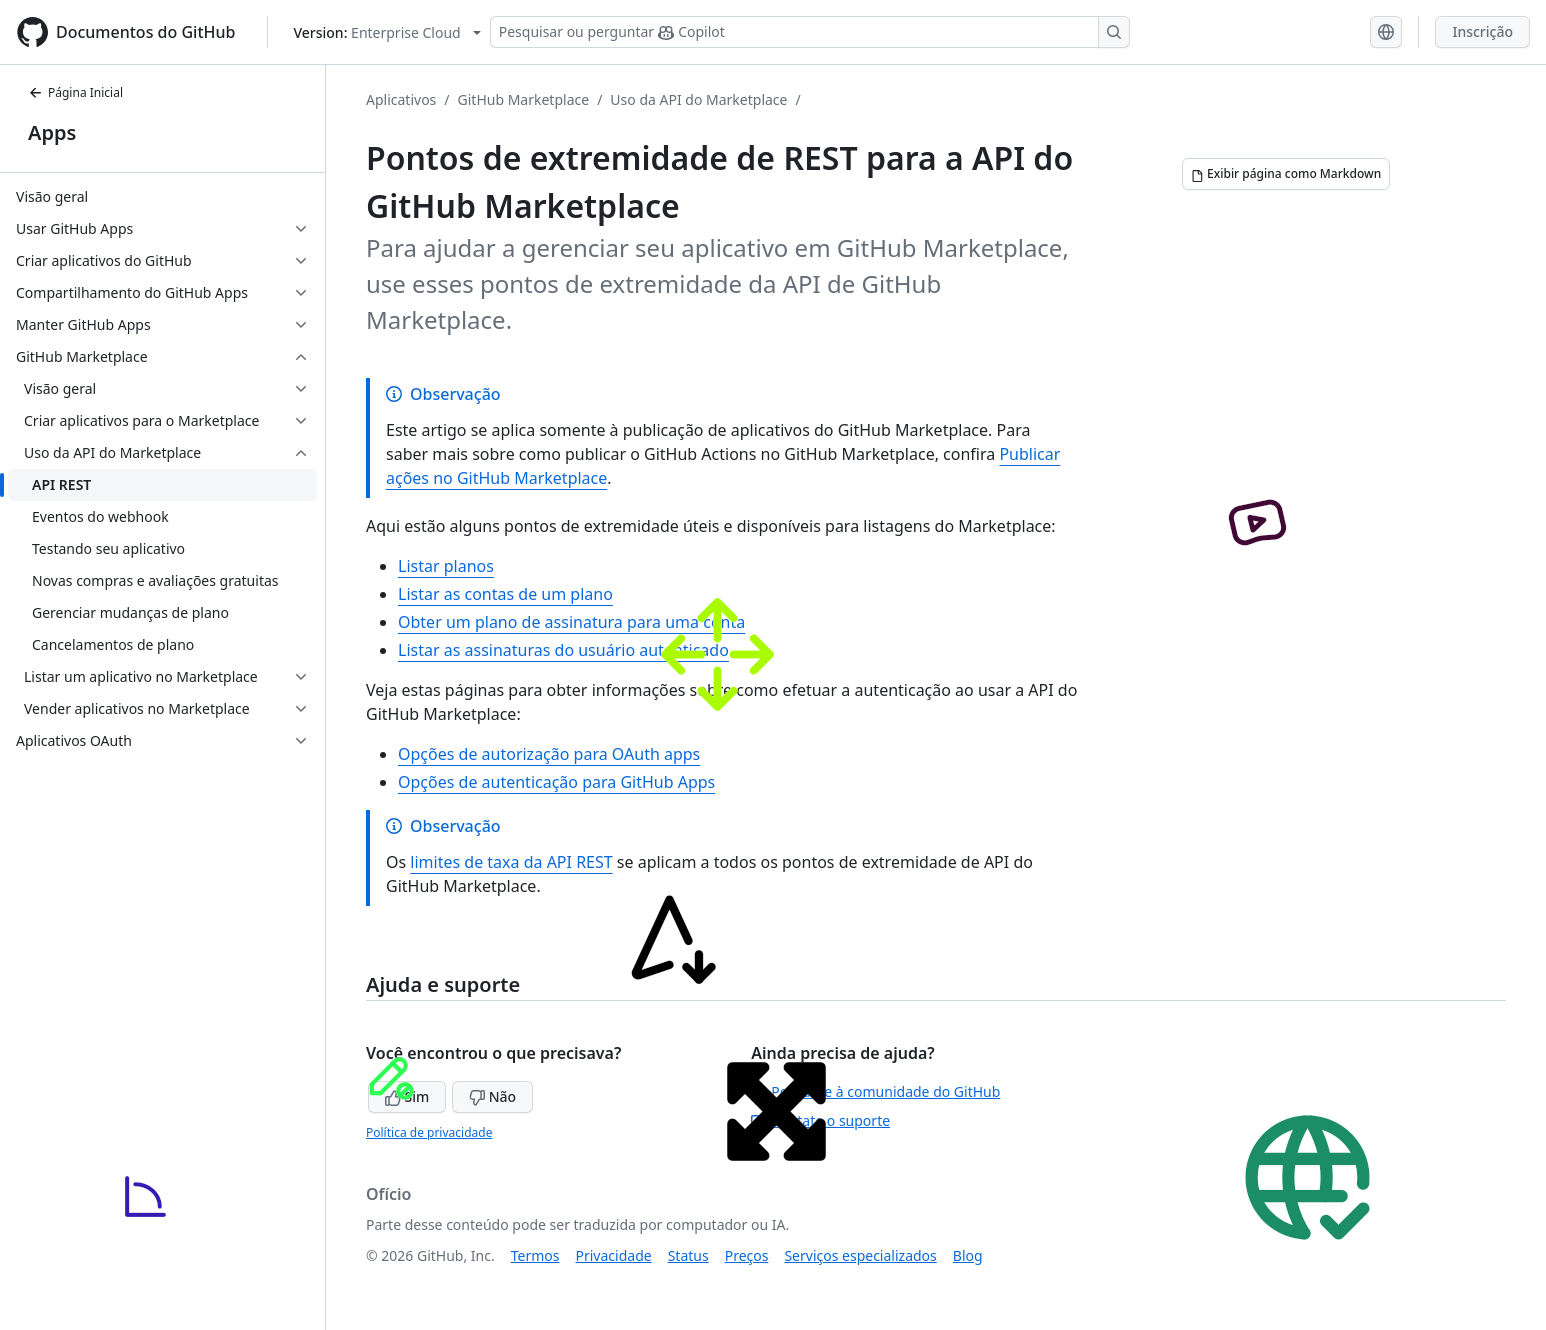 This screenshot has height=1330, width=1546. What do you see at coordinates (389, 1075) in the screenshot?
I see `cancel editing mode` at bounding box center [389, 1075].